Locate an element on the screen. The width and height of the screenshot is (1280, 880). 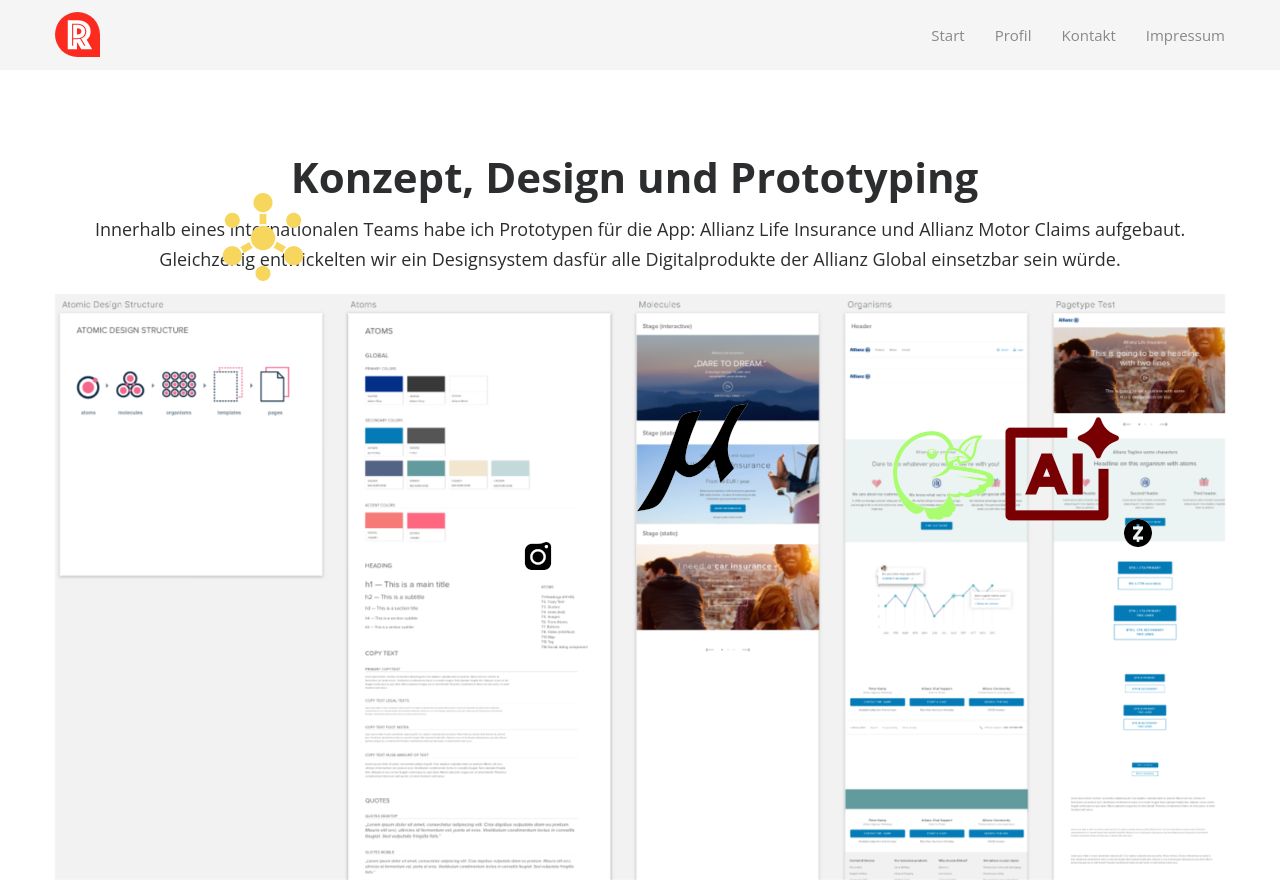
generate content using AI is located at coordinates (1057, 474).